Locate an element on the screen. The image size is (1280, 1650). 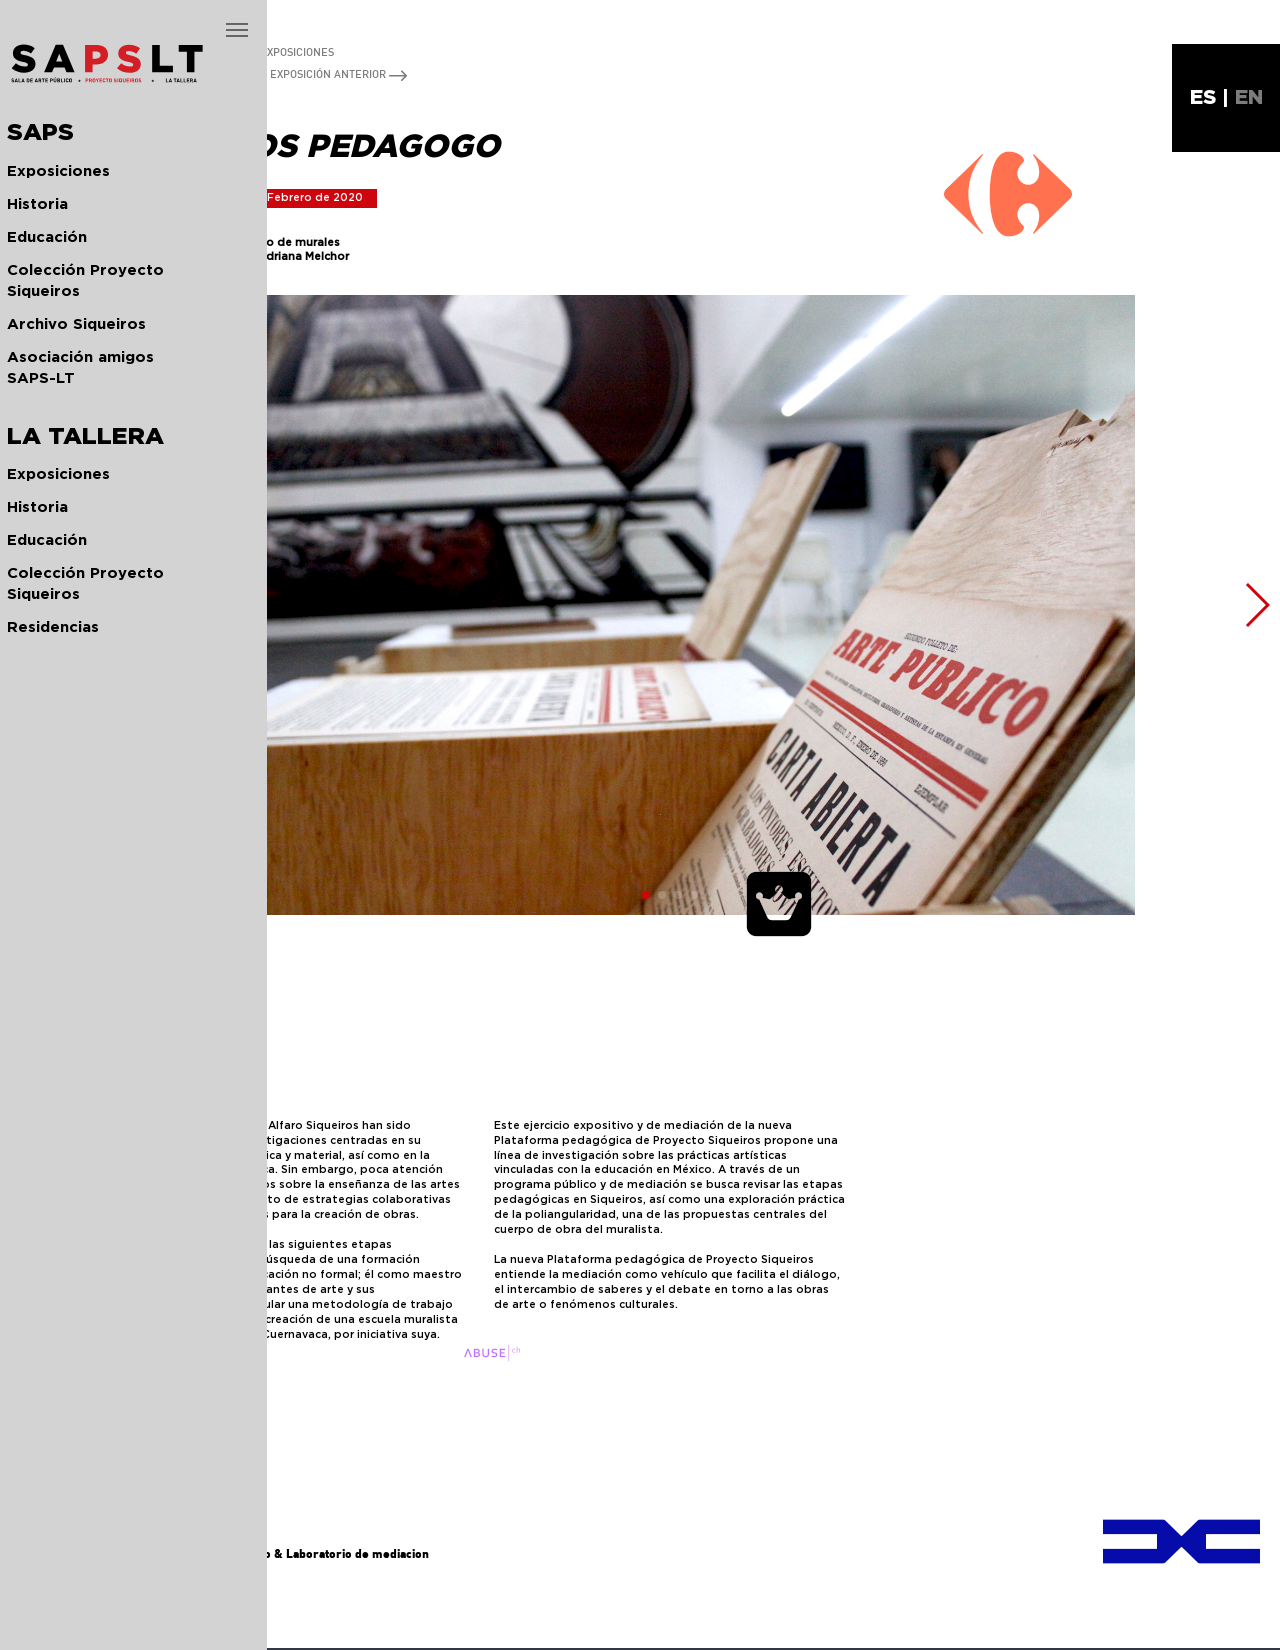
visit abuse.ch website is located at coordinates (492, 1353).